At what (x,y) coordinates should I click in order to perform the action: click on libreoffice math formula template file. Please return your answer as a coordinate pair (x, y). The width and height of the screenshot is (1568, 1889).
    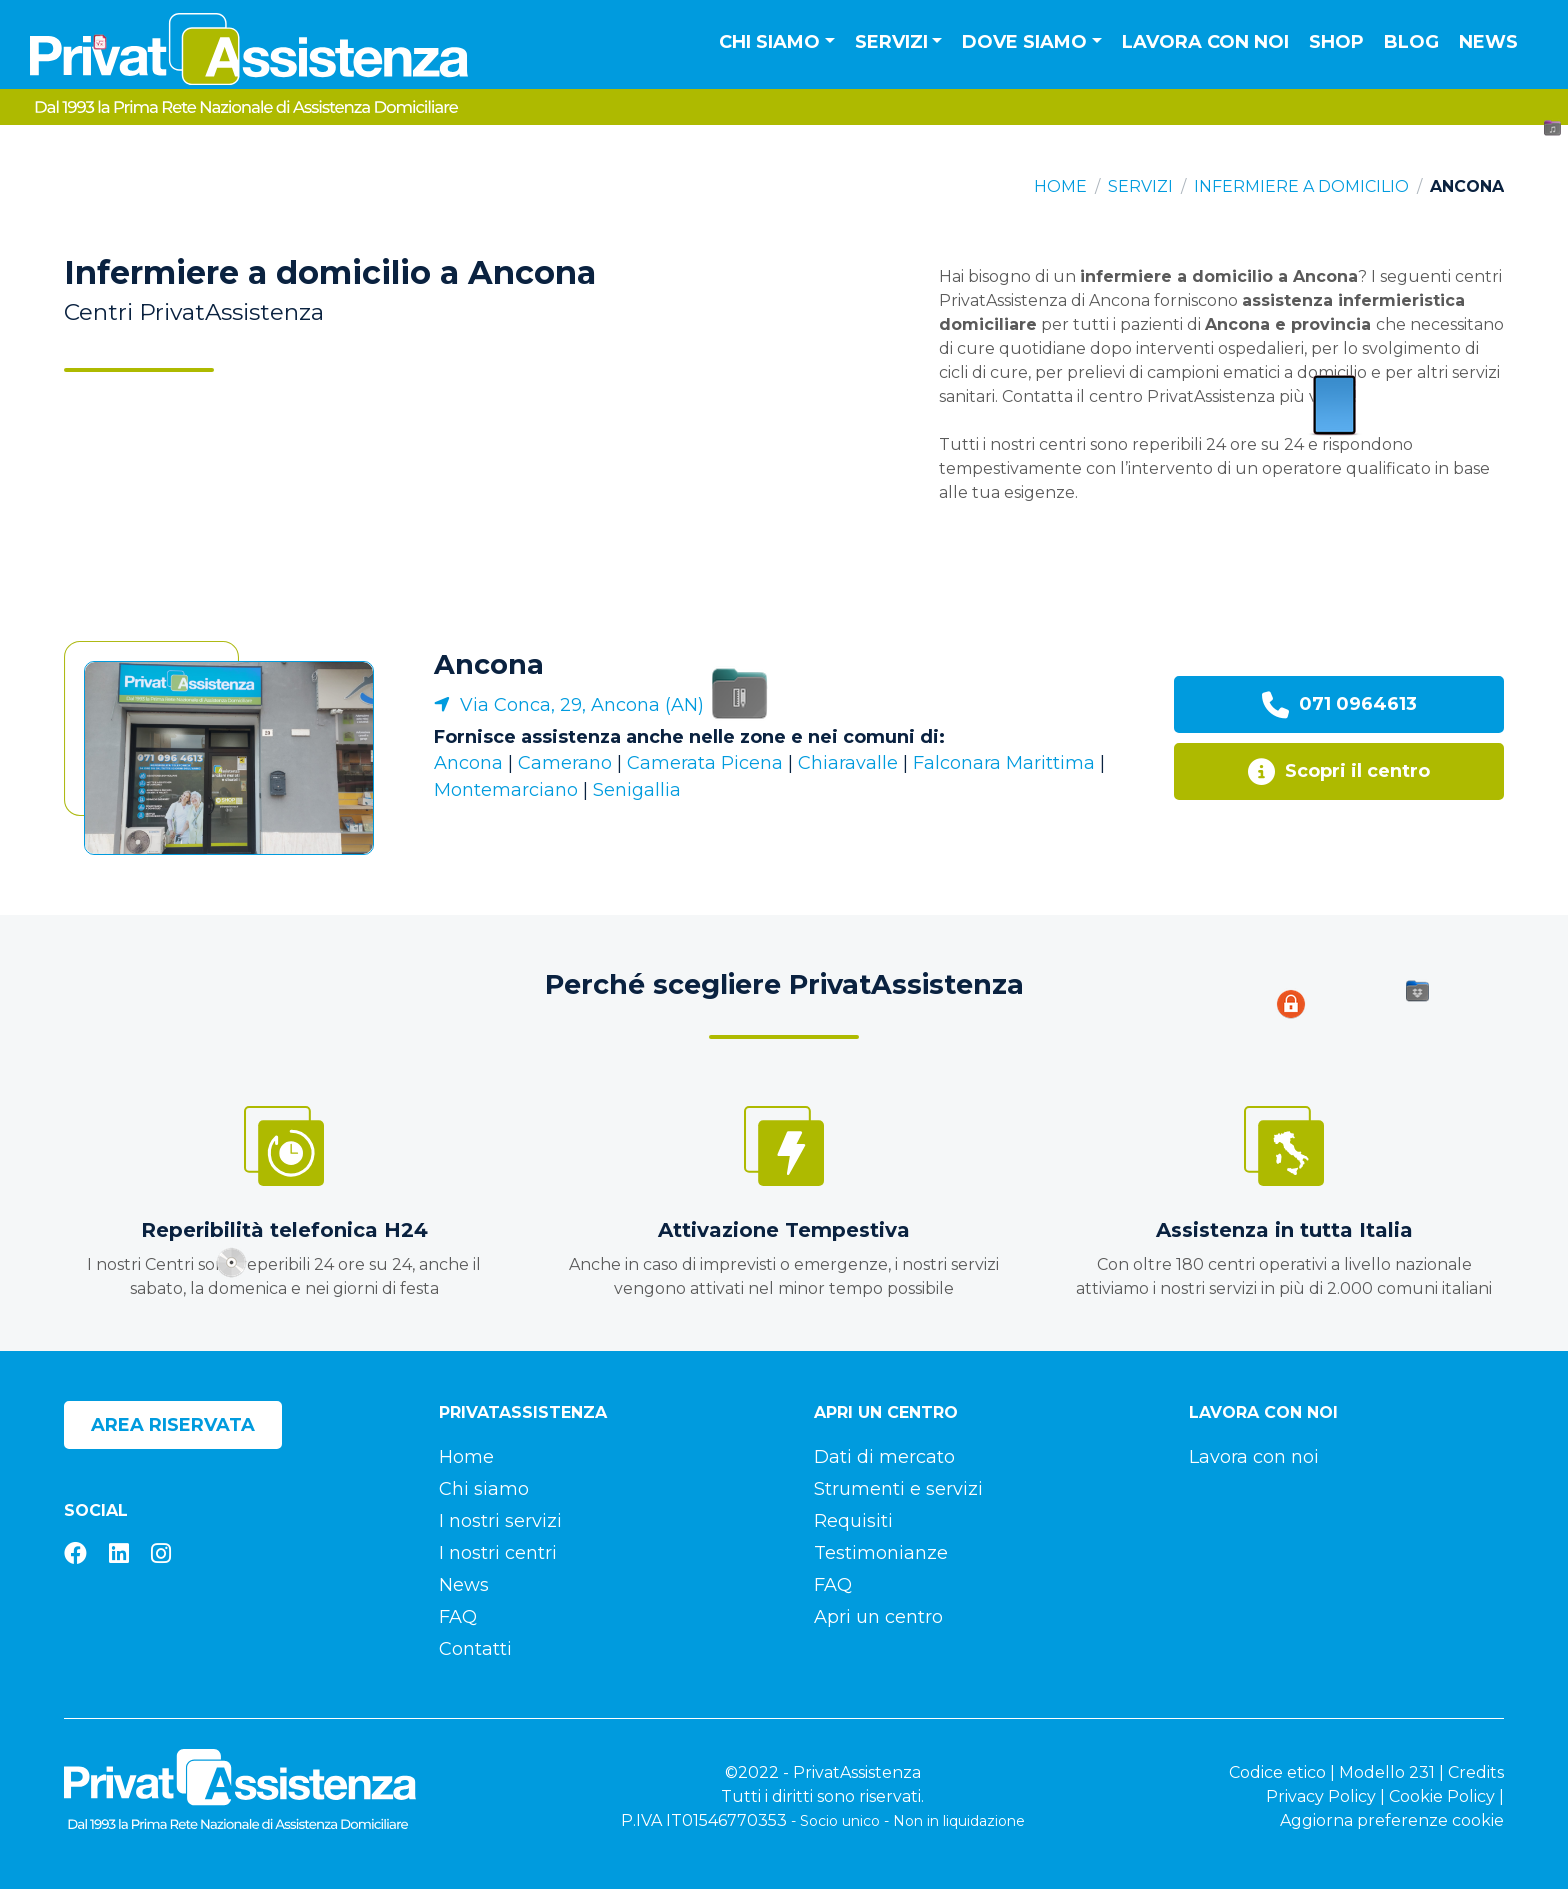
    Looking at the image, I should click on (100, 42).